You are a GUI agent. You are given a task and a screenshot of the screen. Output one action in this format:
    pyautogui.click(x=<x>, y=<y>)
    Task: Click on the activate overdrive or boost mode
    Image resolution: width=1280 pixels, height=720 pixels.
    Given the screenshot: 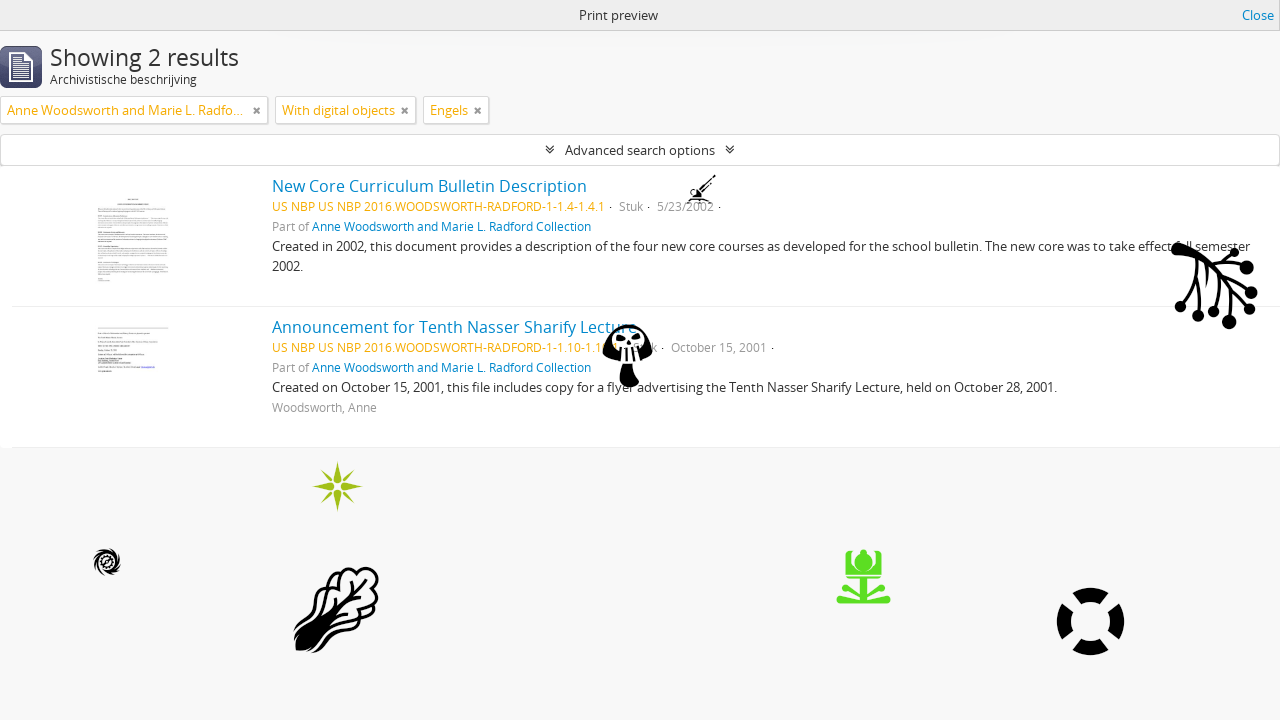 What is the action you would take?
    pyautogui.click(x=107, y=562)
    